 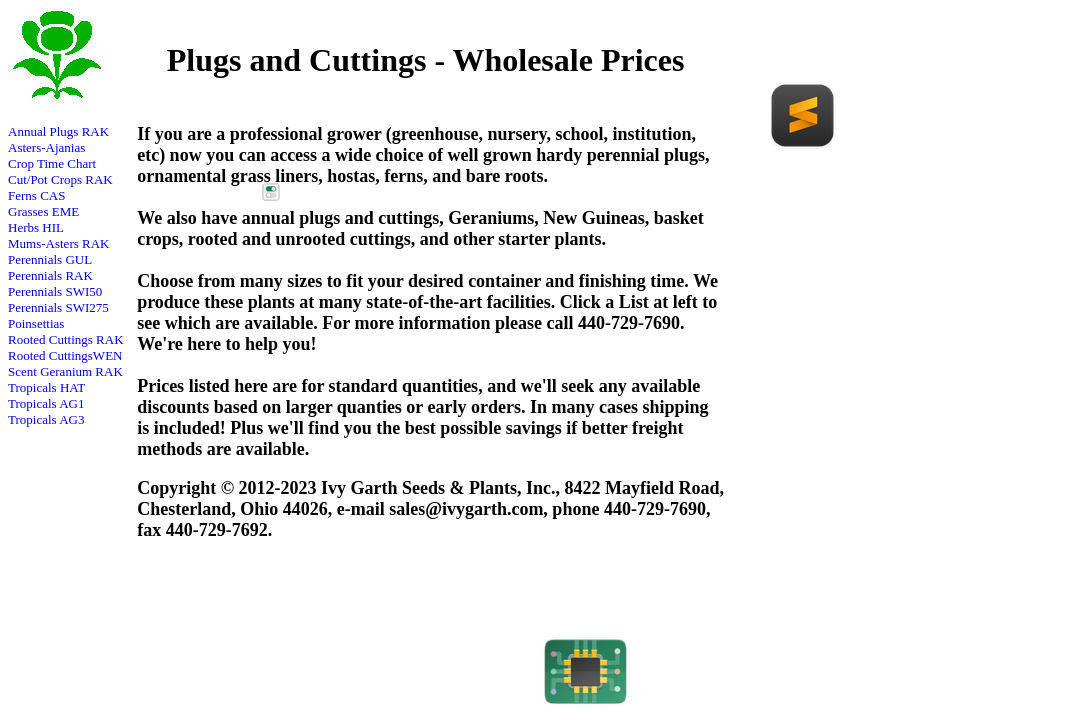 I want to click on open system tweaks or settings customization, so click(x=271, y=192).